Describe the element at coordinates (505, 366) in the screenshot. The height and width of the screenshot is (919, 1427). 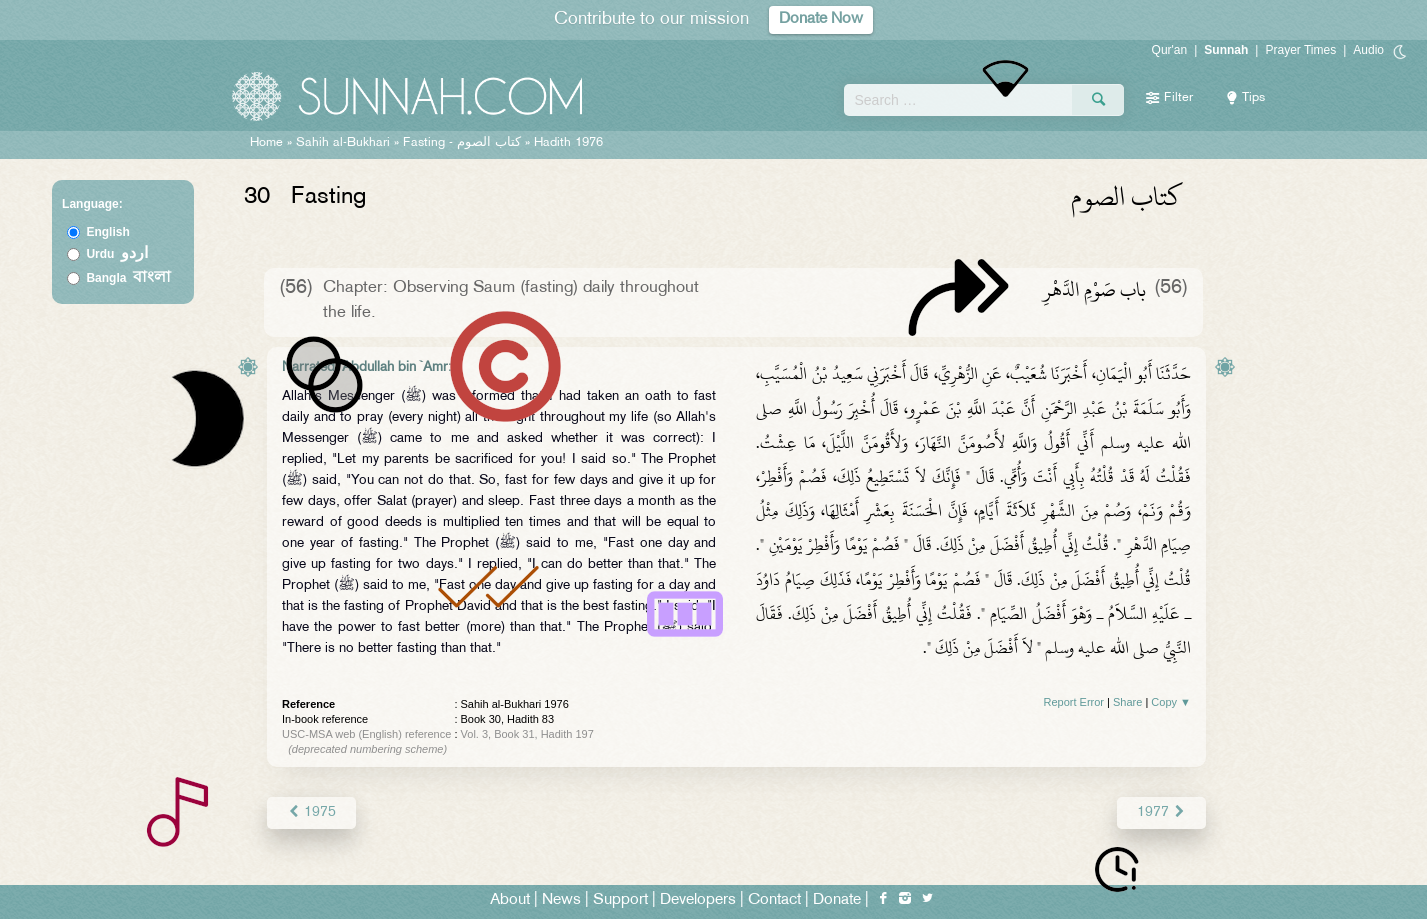
I see `indicates copyrighted content` at that location.